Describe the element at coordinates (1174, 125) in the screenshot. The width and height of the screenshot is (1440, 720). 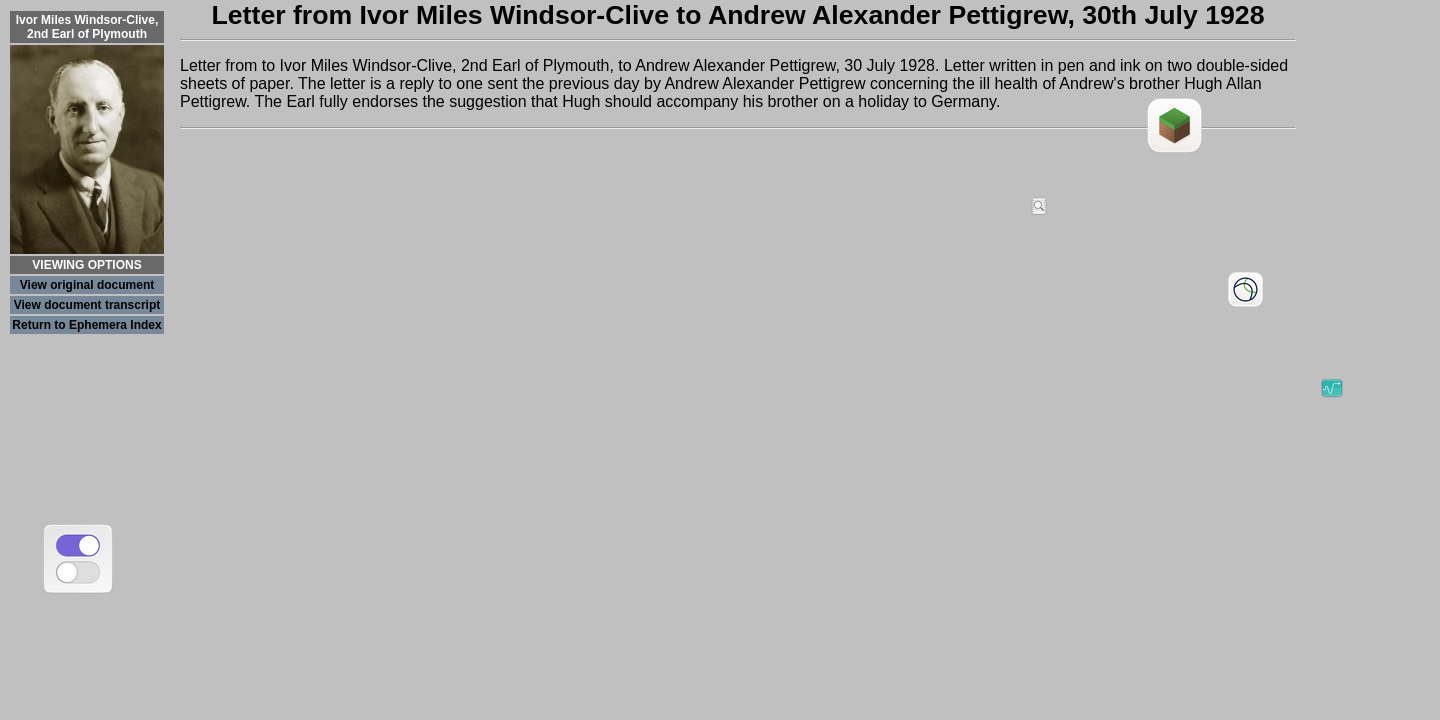
I see `launch minecraft` at that location.